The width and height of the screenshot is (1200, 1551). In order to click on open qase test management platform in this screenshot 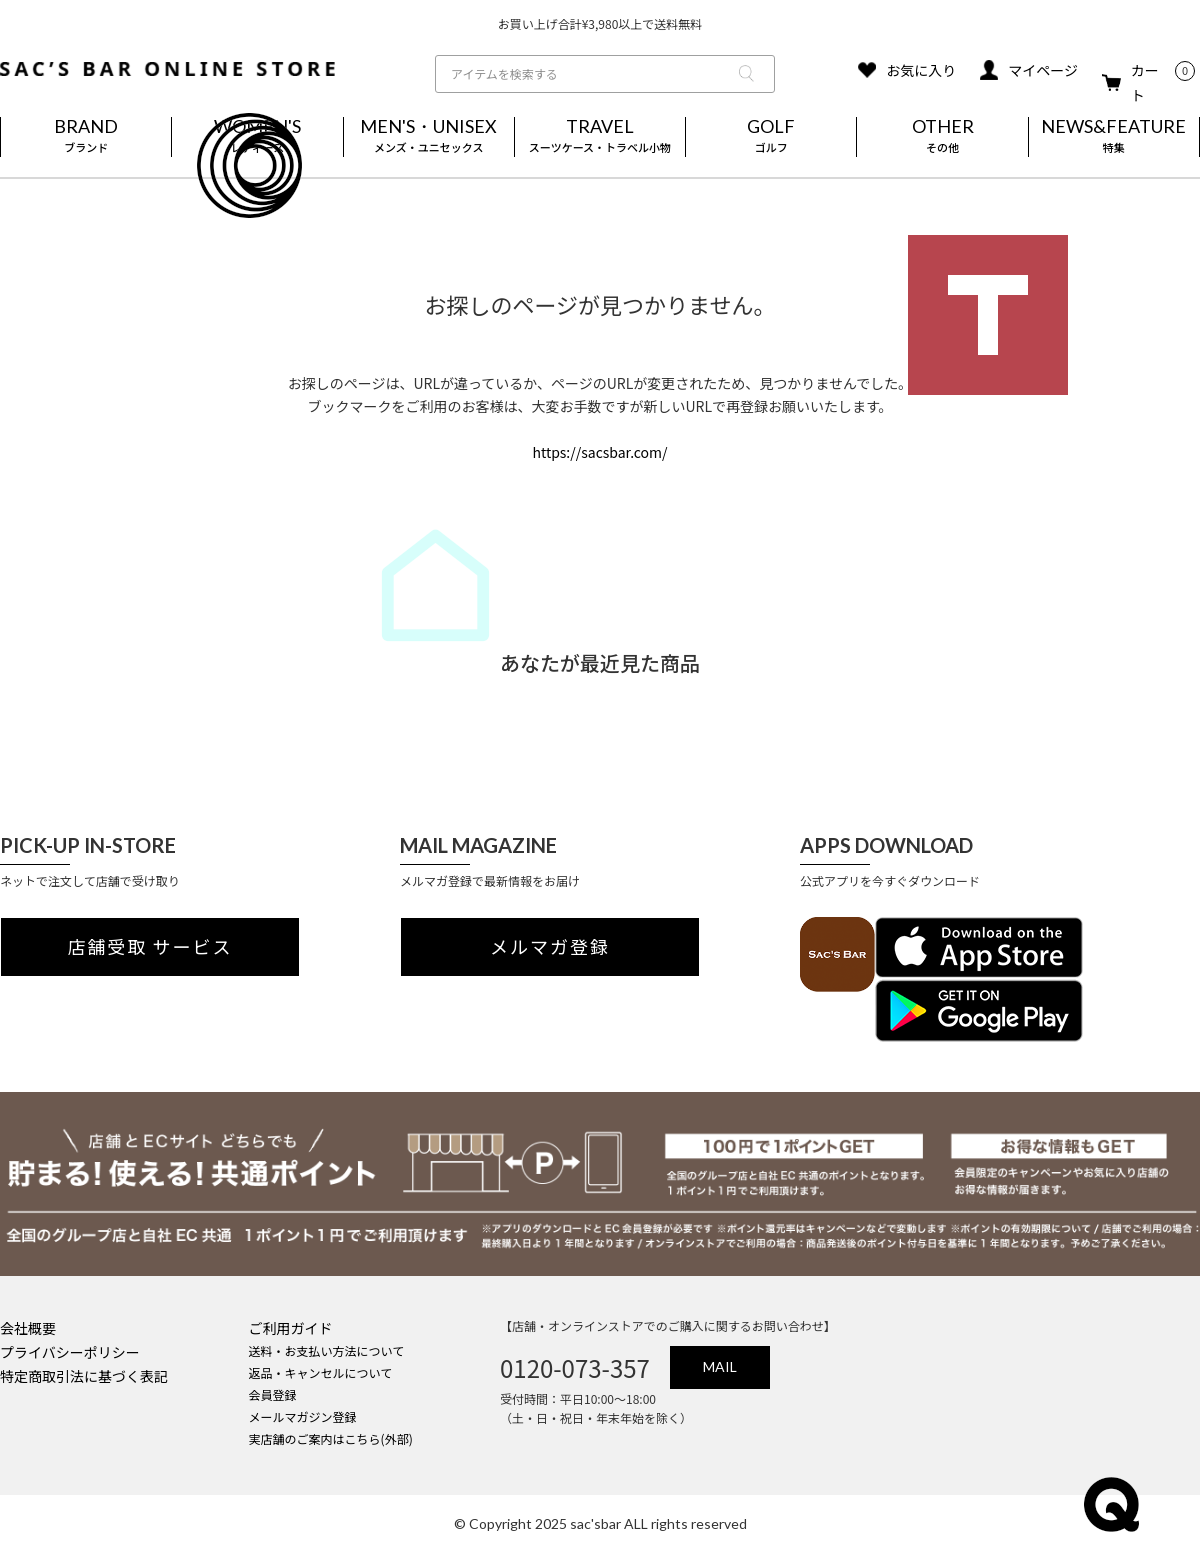, I will do `click(1111, 1504)`.